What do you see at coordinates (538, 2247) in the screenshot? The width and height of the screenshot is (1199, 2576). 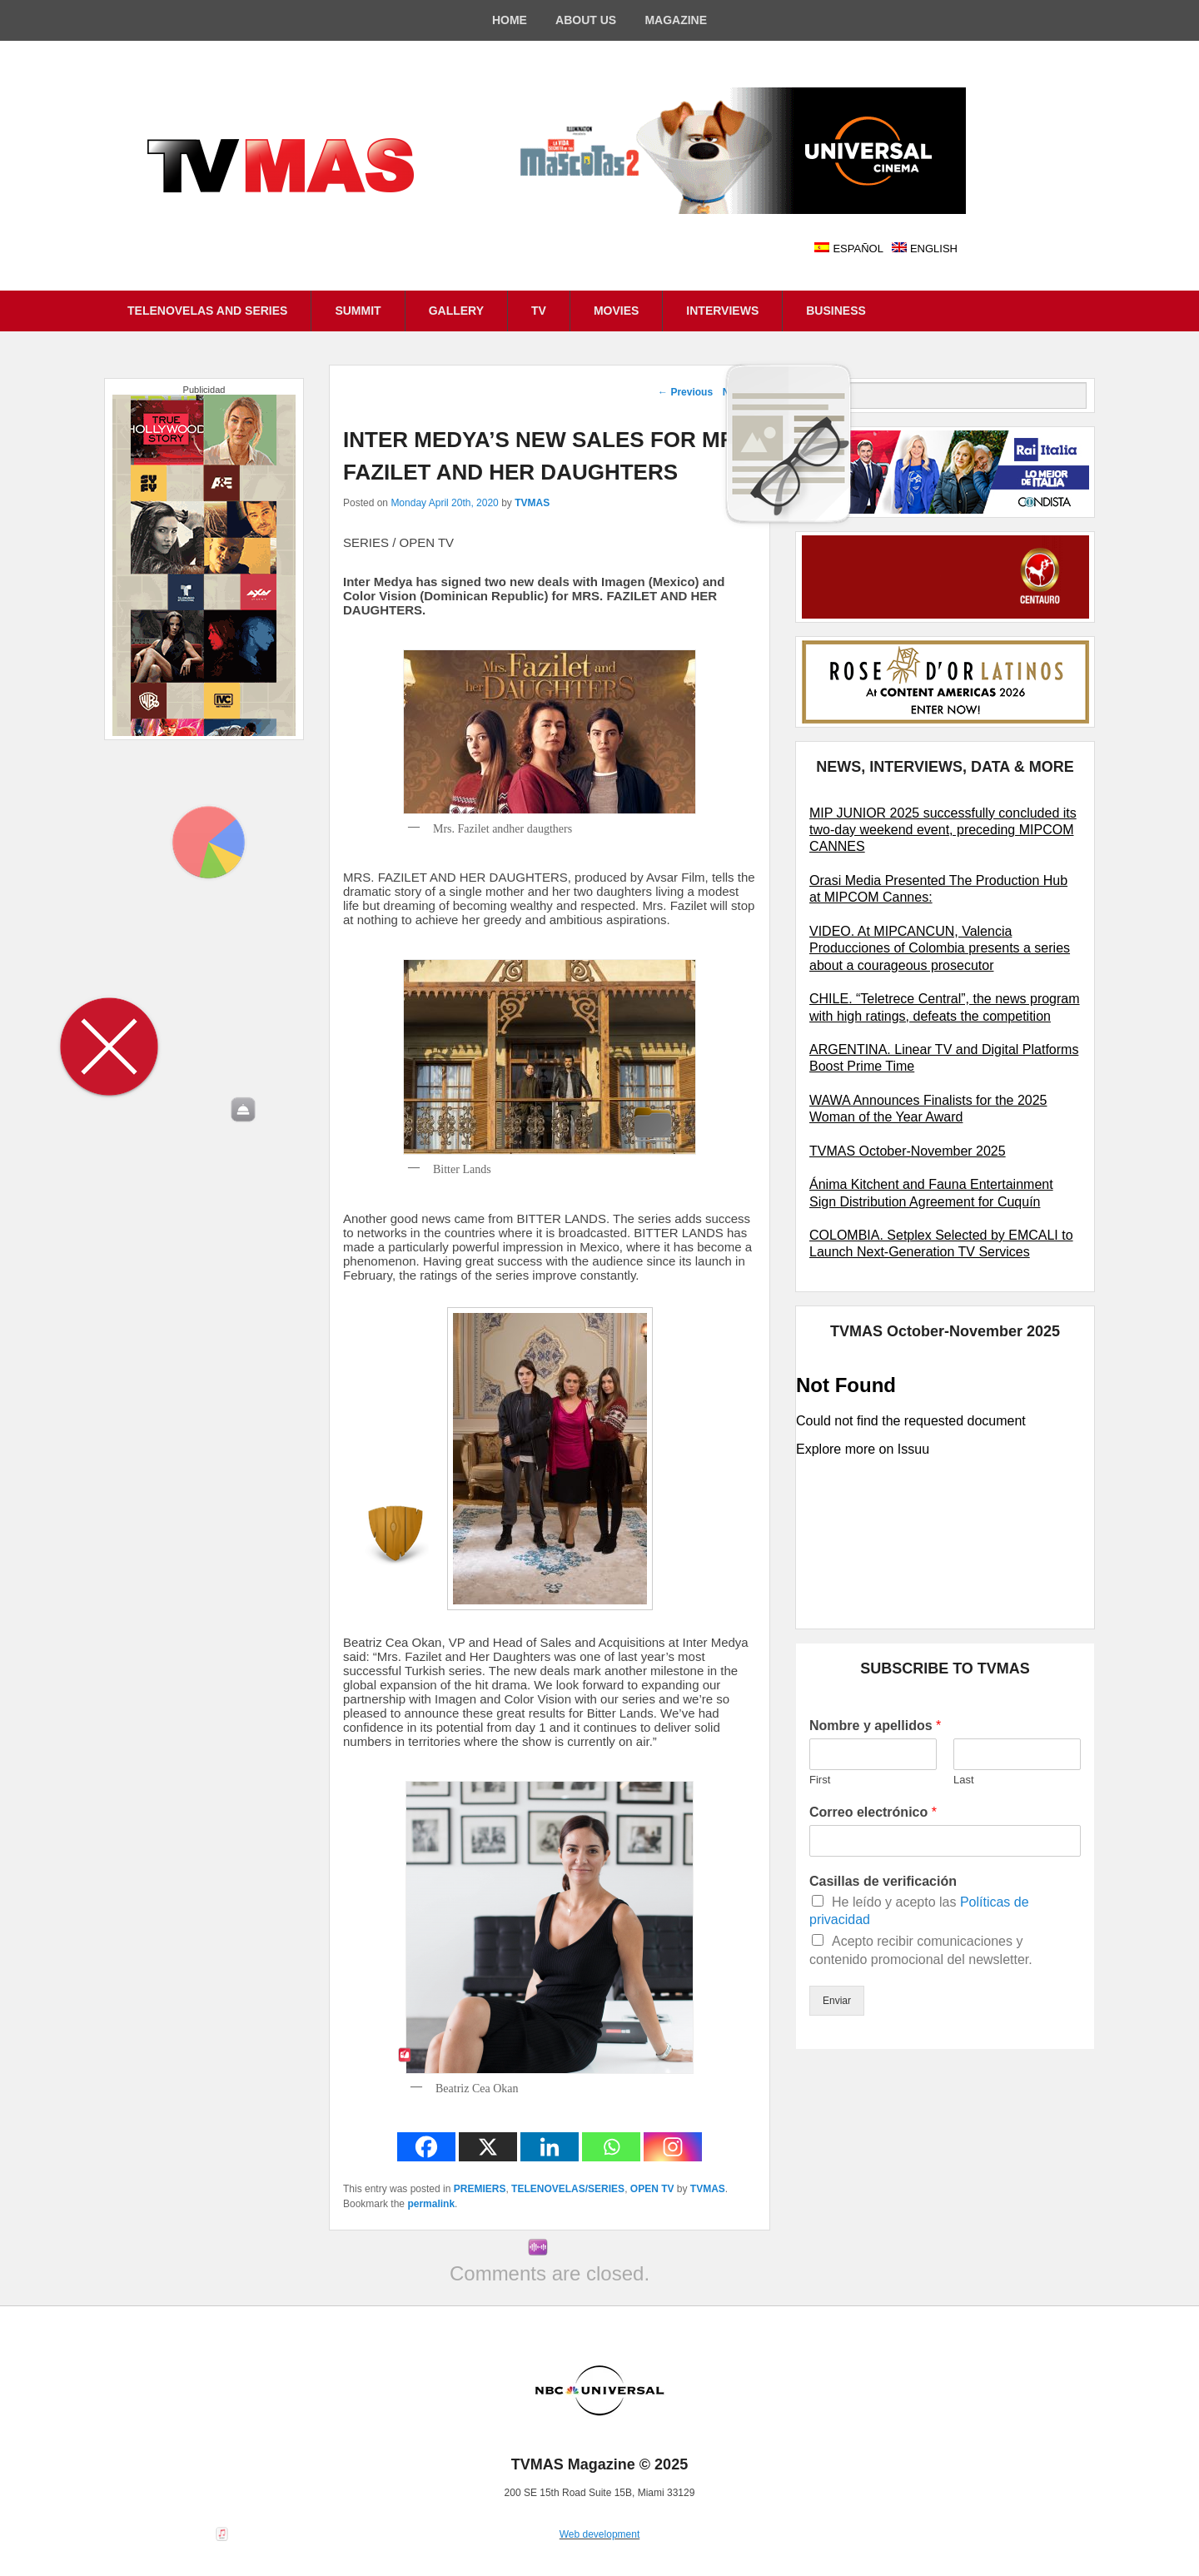 I see `open the audio recorder app` at bounding box center [538, 2247].